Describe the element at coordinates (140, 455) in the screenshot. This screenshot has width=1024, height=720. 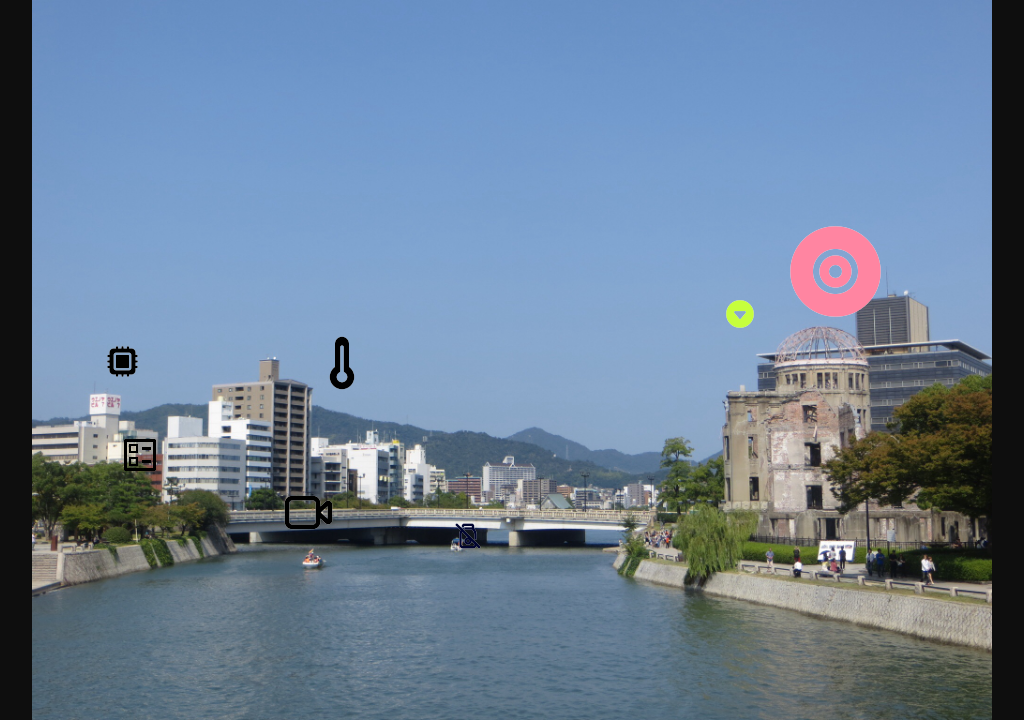
I see `view ballot or voting options` at that location.